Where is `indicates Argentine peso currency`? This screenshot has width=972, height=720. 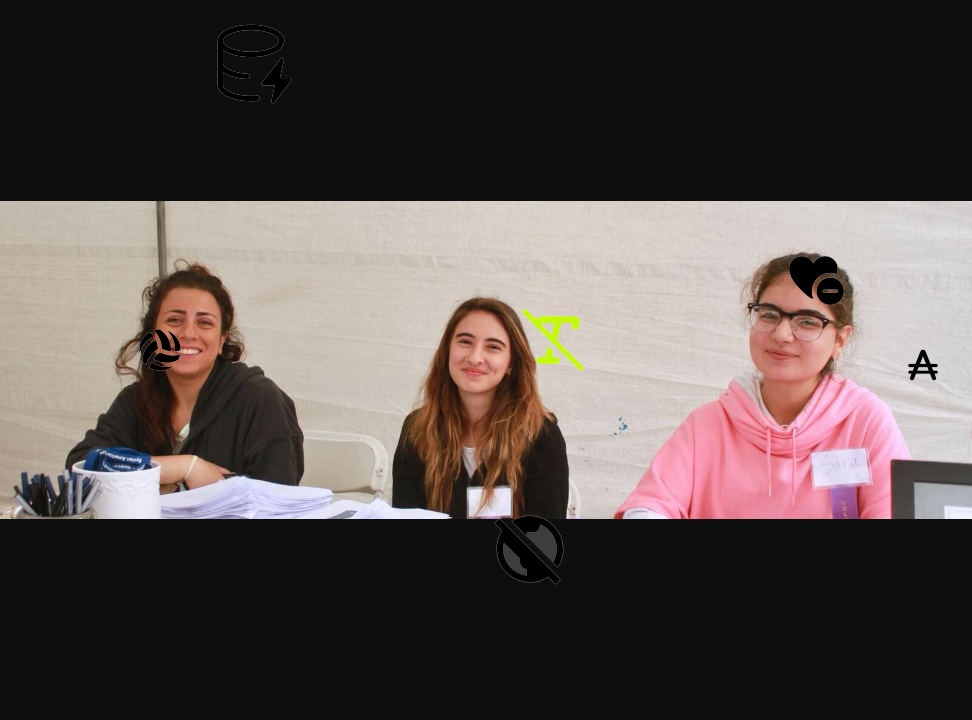 indicates Argentine peso currency is located at coordinates (923, 365).